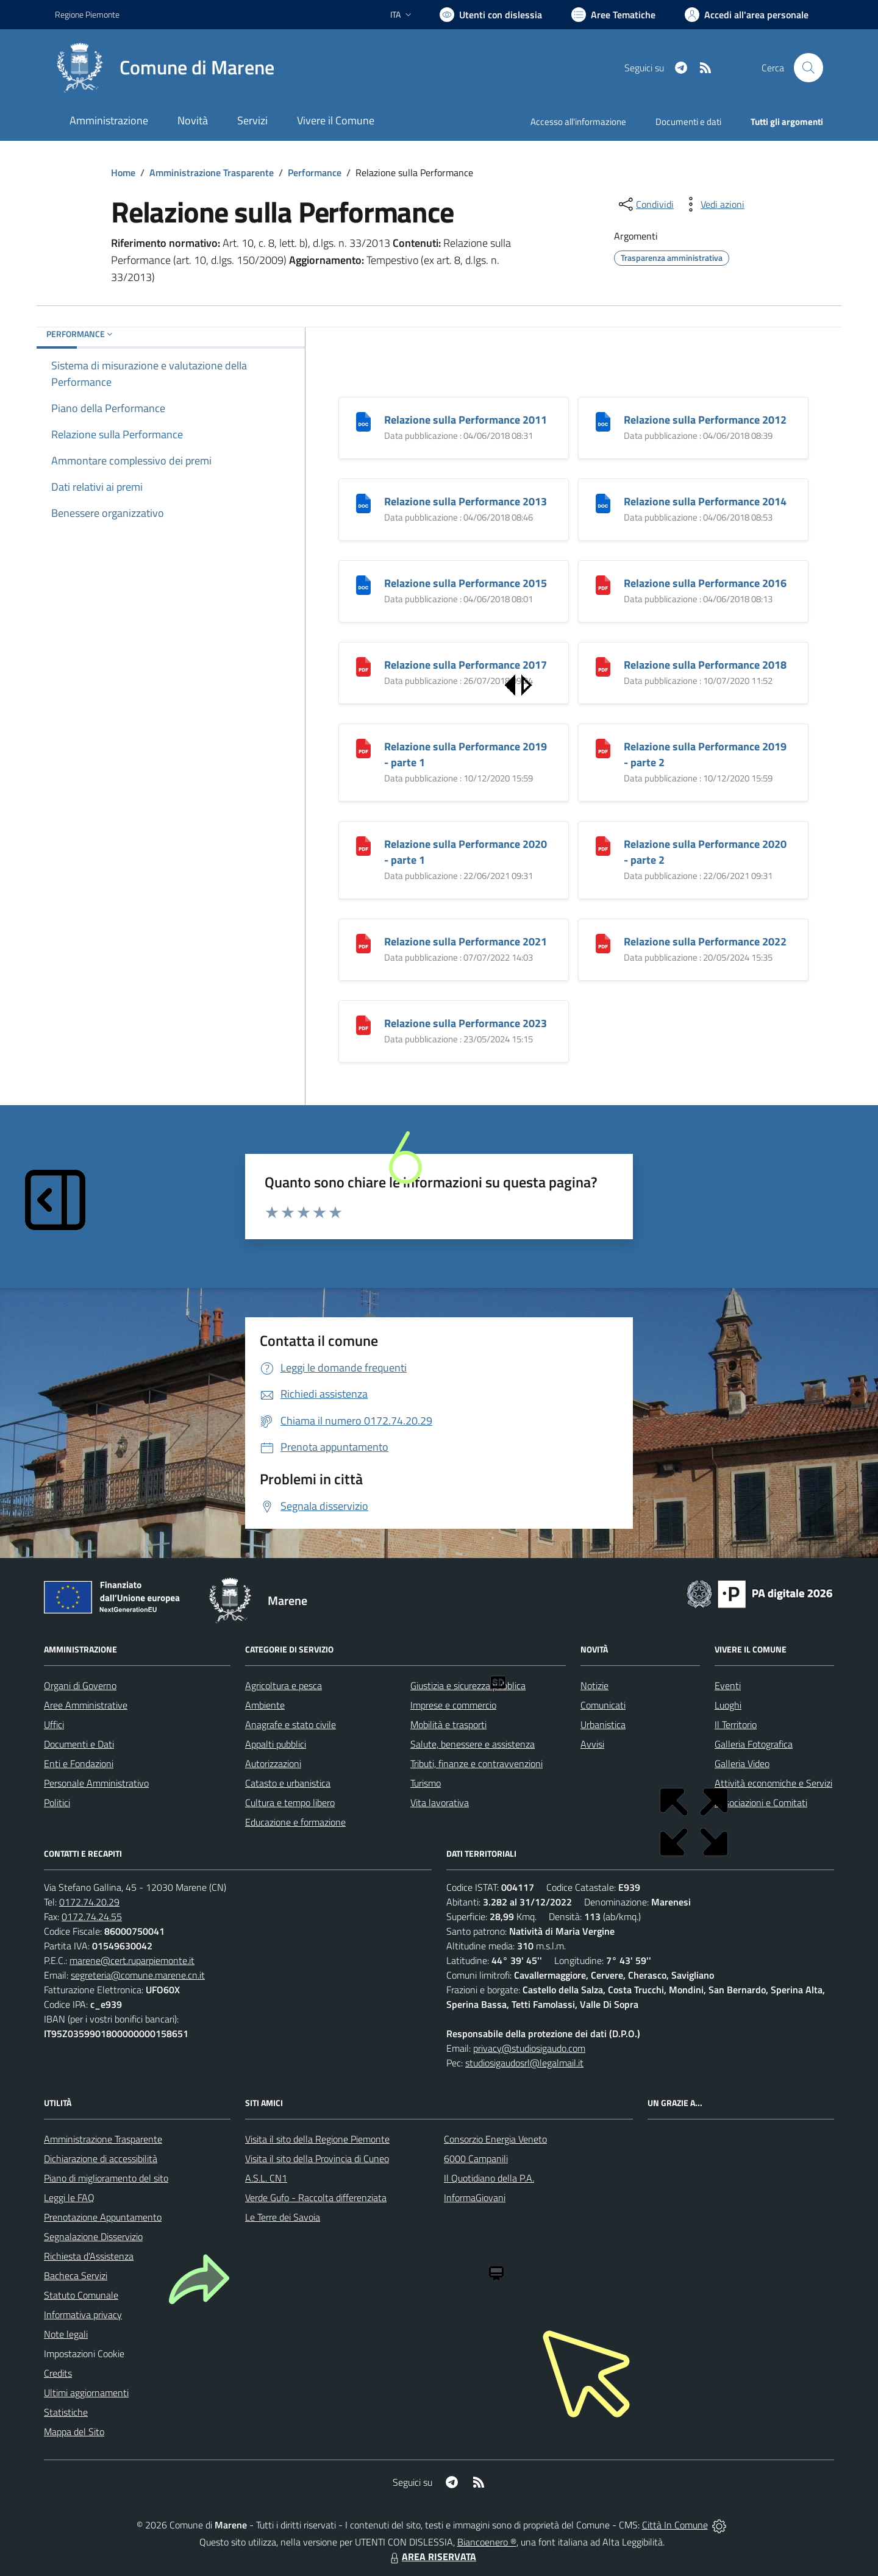 This screenshot has height=2576, width=878. Describe the element at coordinates (55, 1200) in the screenshot. I see `open the right side panel` at that location.